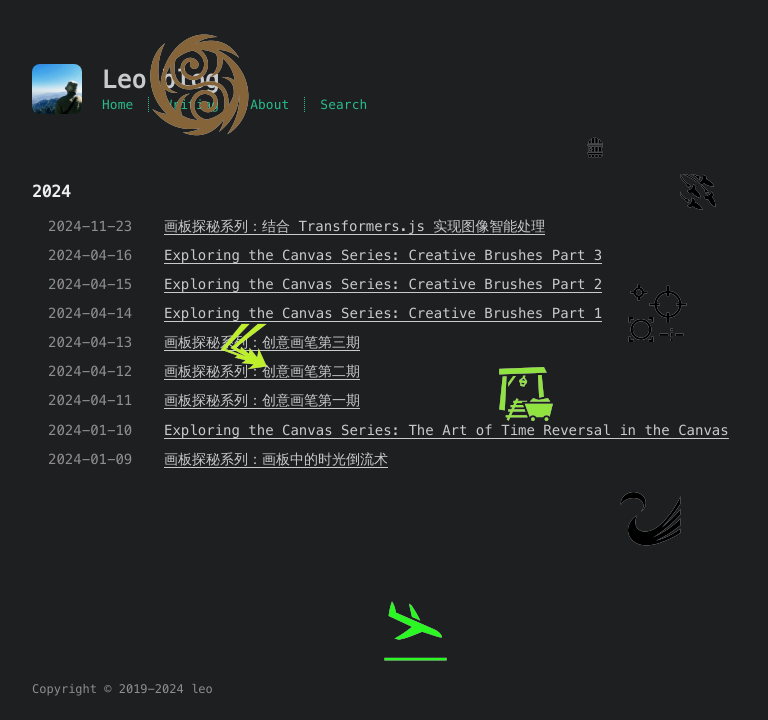 The image size is (768, 720). Describe the element at coordinates (698, 192) in the screenshot. I see `launch multiple projectile attack` at that location.